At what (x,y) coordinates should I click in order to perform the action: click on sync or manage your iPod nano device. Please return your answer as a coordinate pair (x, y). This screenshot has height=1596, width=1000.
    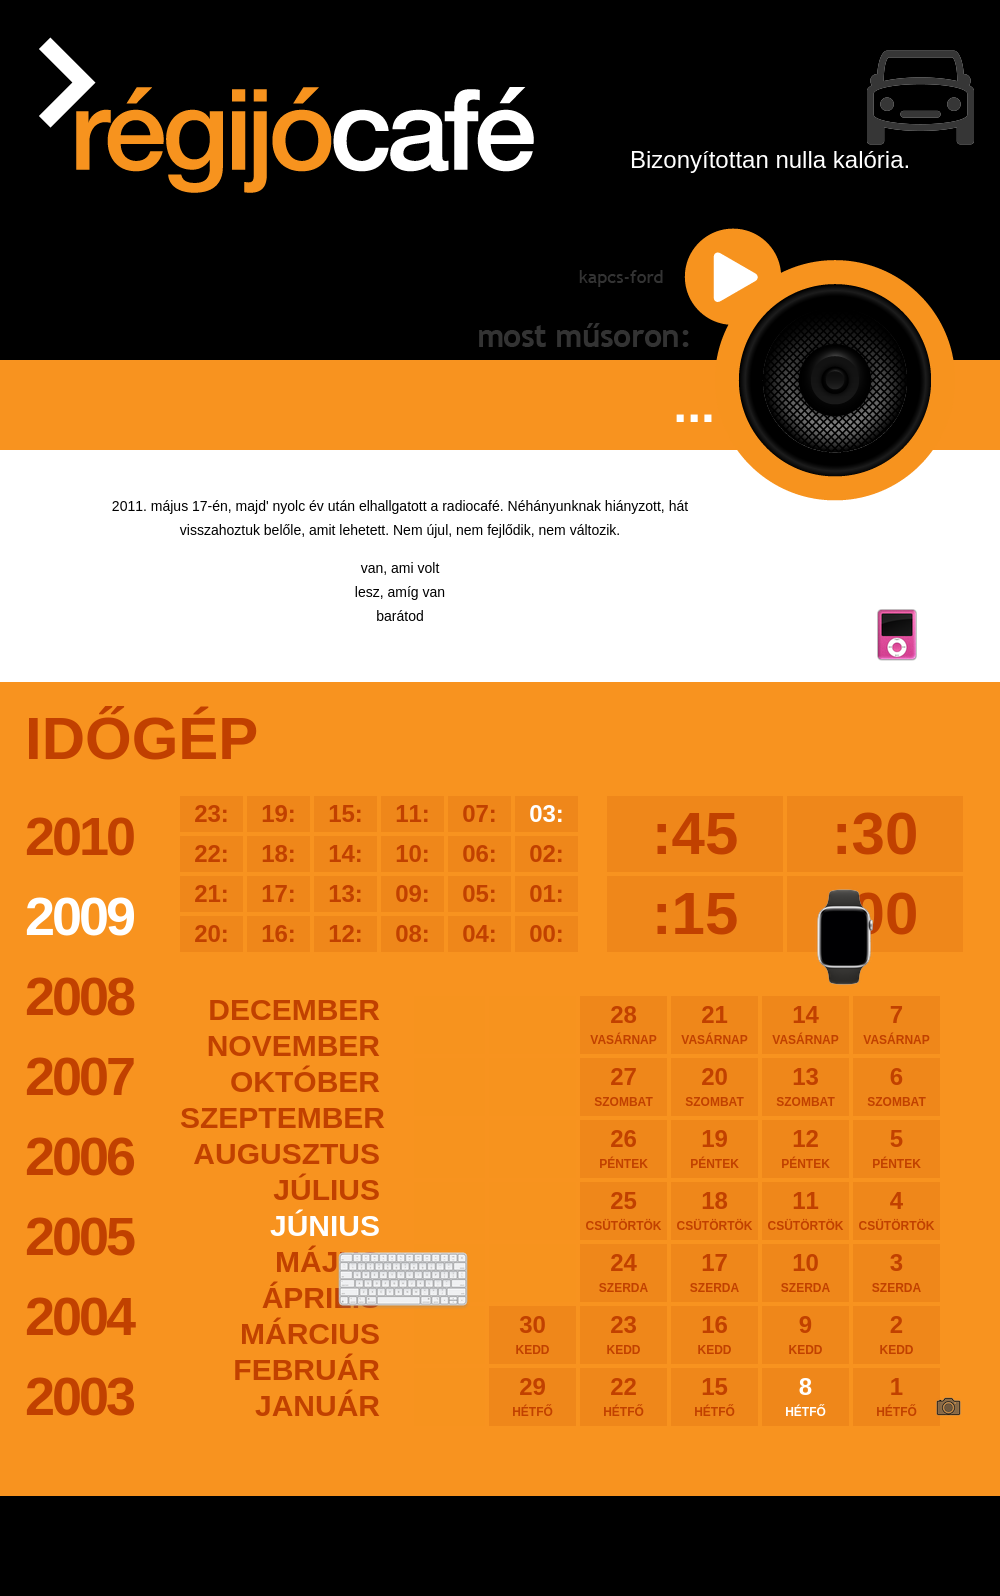
    Looking at the image, I should click on (897, 623).